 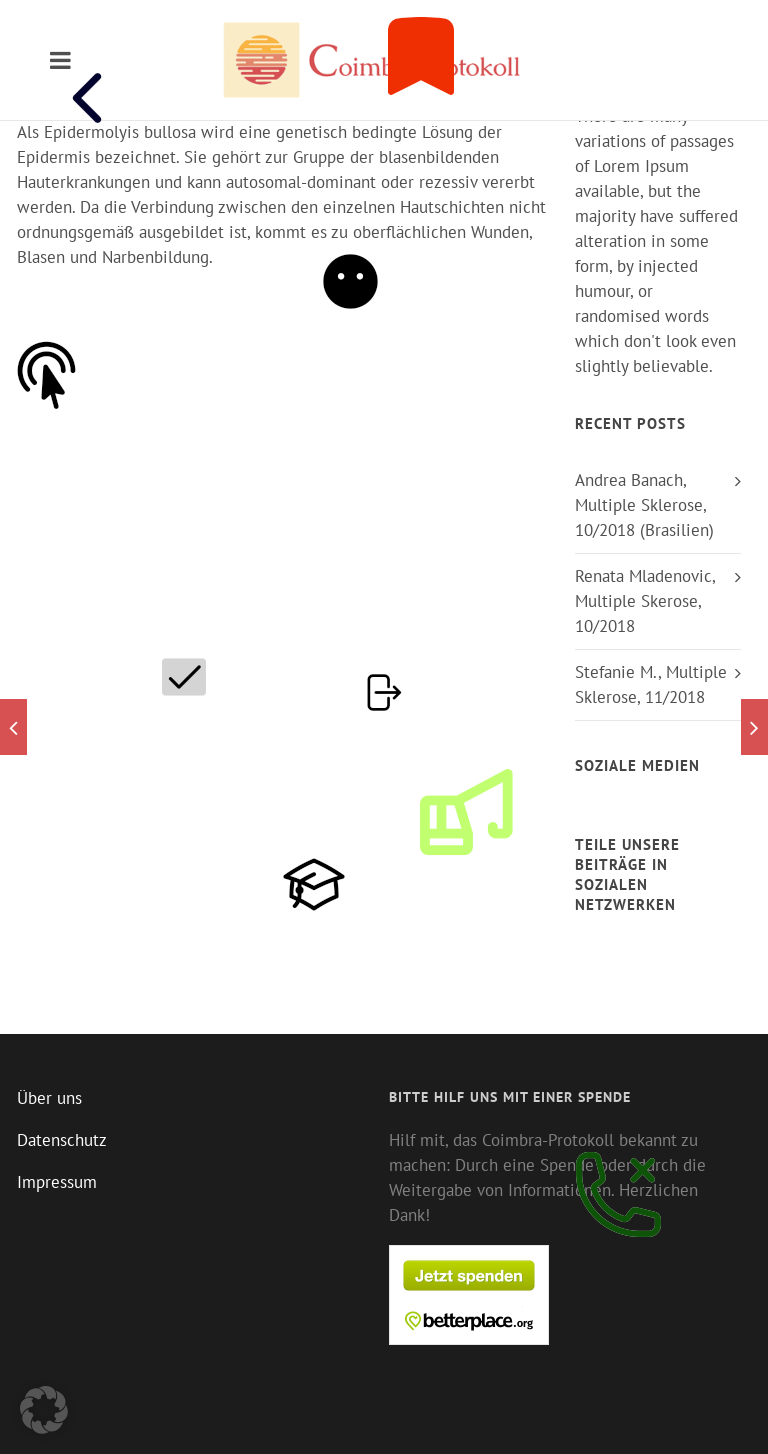 I want to click on sign out or log out of account, so click(x=381, y=692).